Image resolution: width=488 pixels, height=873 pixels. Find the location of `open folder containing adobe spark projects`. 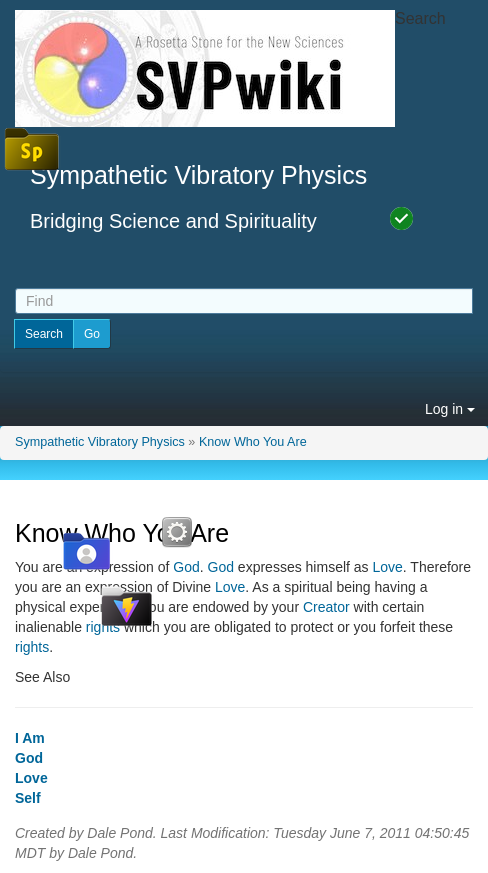

open folder containing adobe spark projects is located at coordinates (31, 150).